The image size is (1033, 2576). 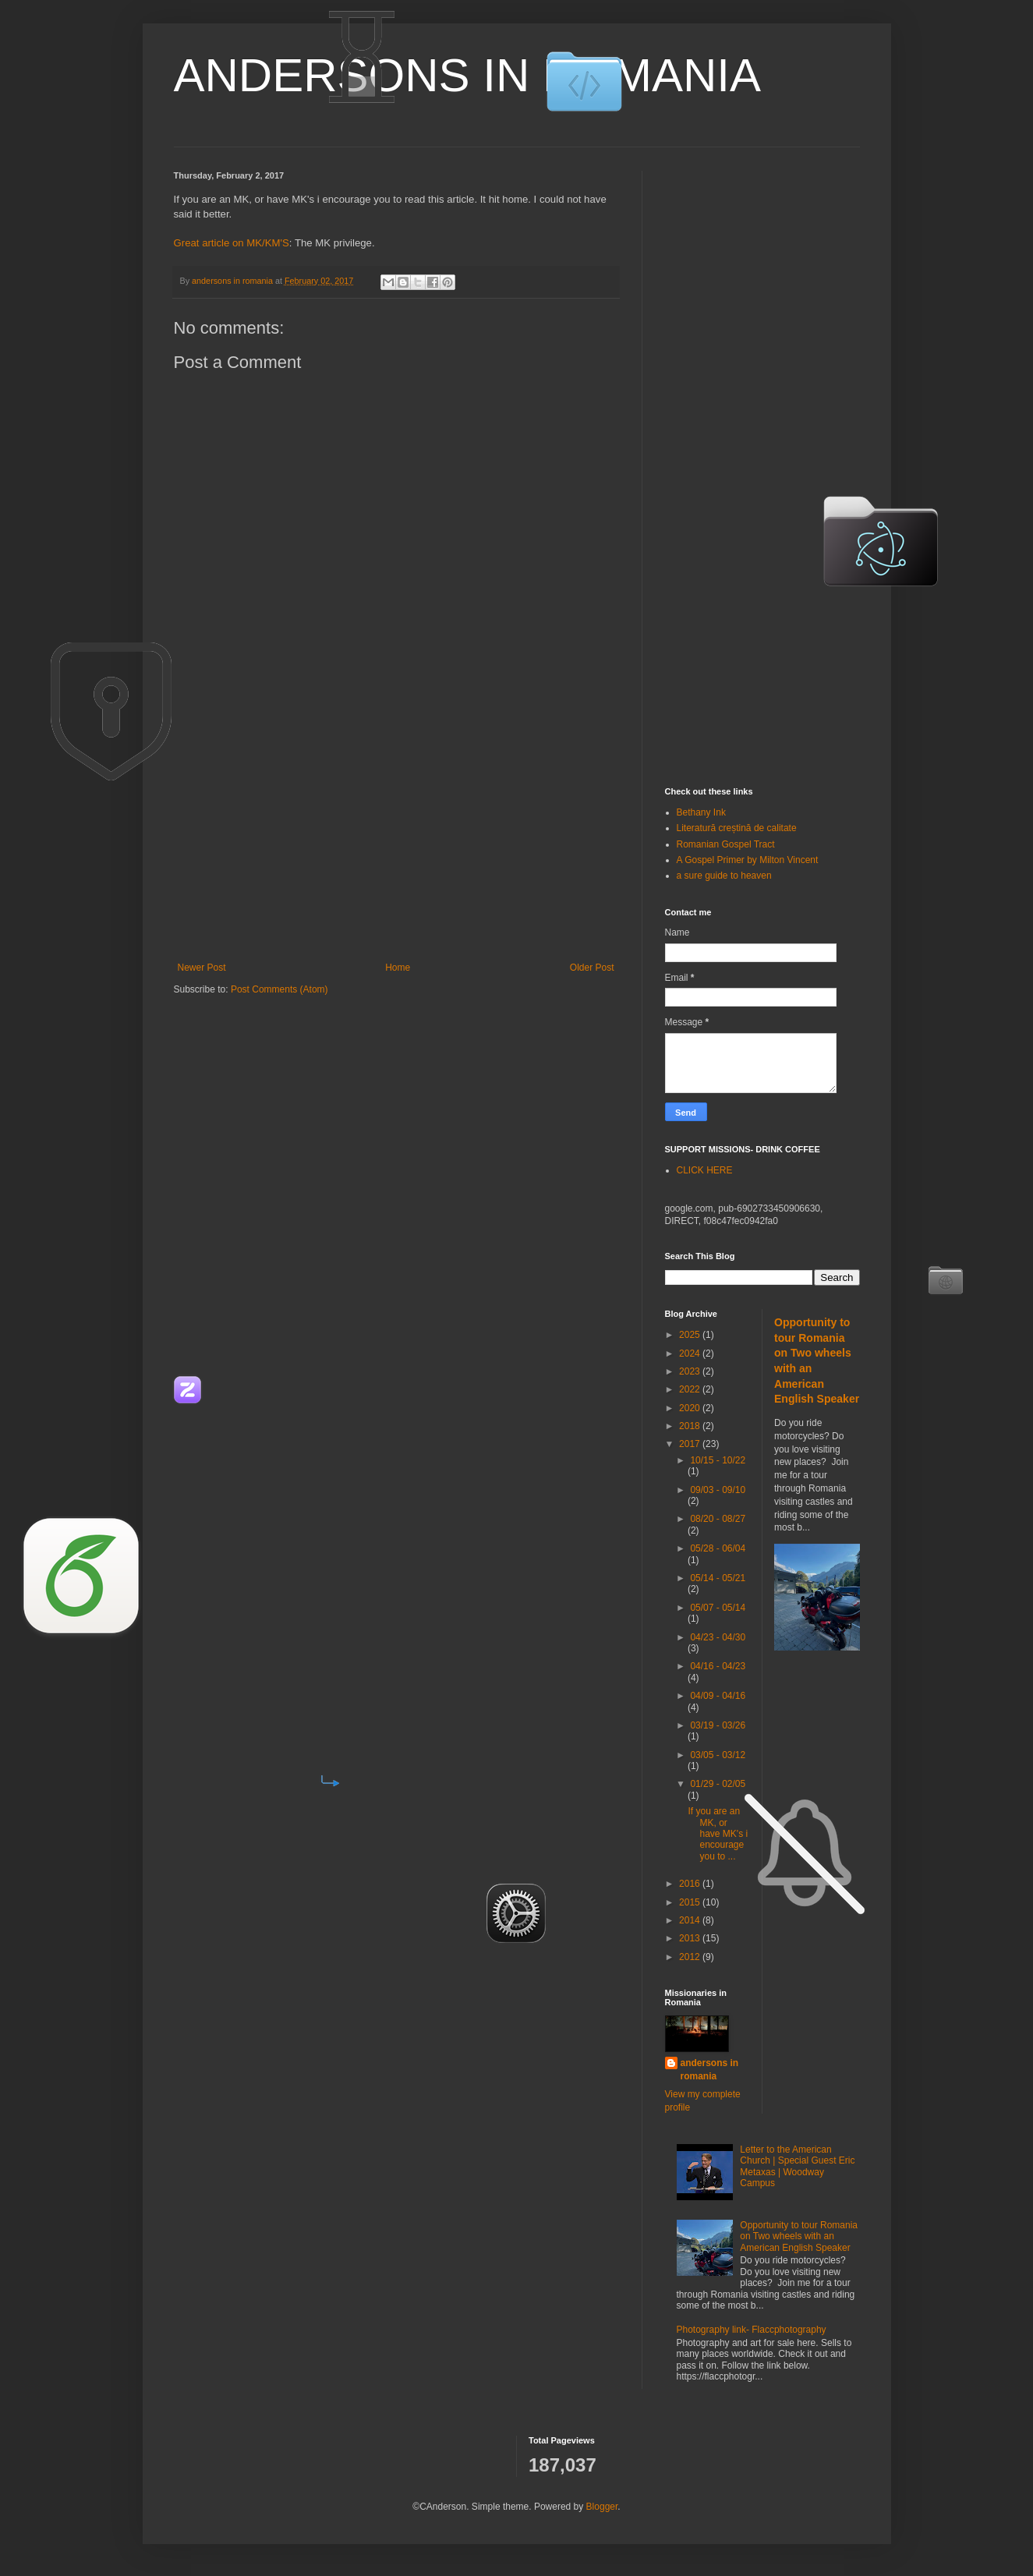 What do you see at coordinates (805, 1854) in the screenshot?
I see `notifications are currently disabled` at bounding box center [805, 1854].